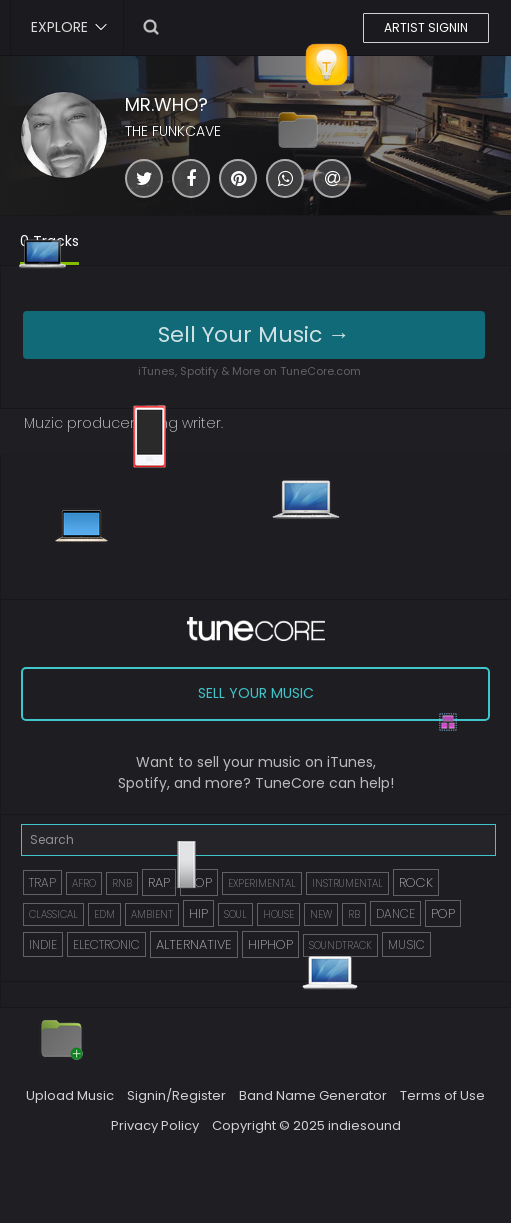 Image resolution: width=511 pixels, height=1223 pixels. What do you see at coordinates (81, 521) in the screenshot?
I see `represents a macbook device in system settings` at bounding box center [81, 521].